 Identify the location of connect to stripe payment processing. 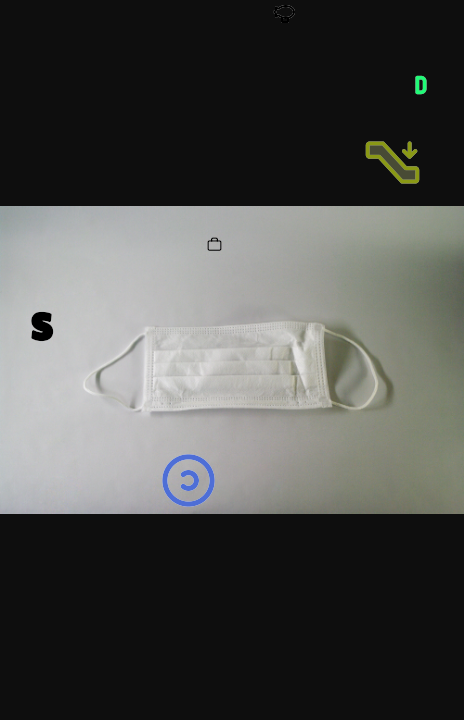
(41, 326).